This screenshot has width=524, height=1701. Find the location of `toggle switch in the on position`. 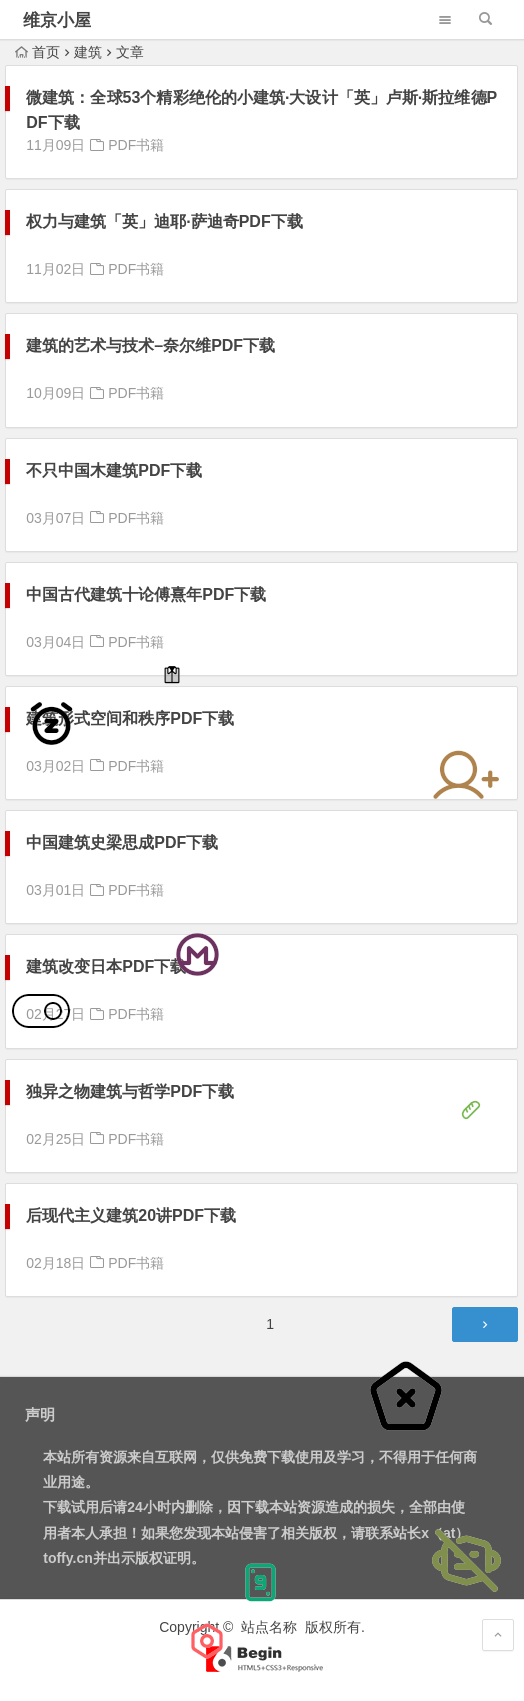

toggle switch in the on position is located at coordinates (41, 1011).